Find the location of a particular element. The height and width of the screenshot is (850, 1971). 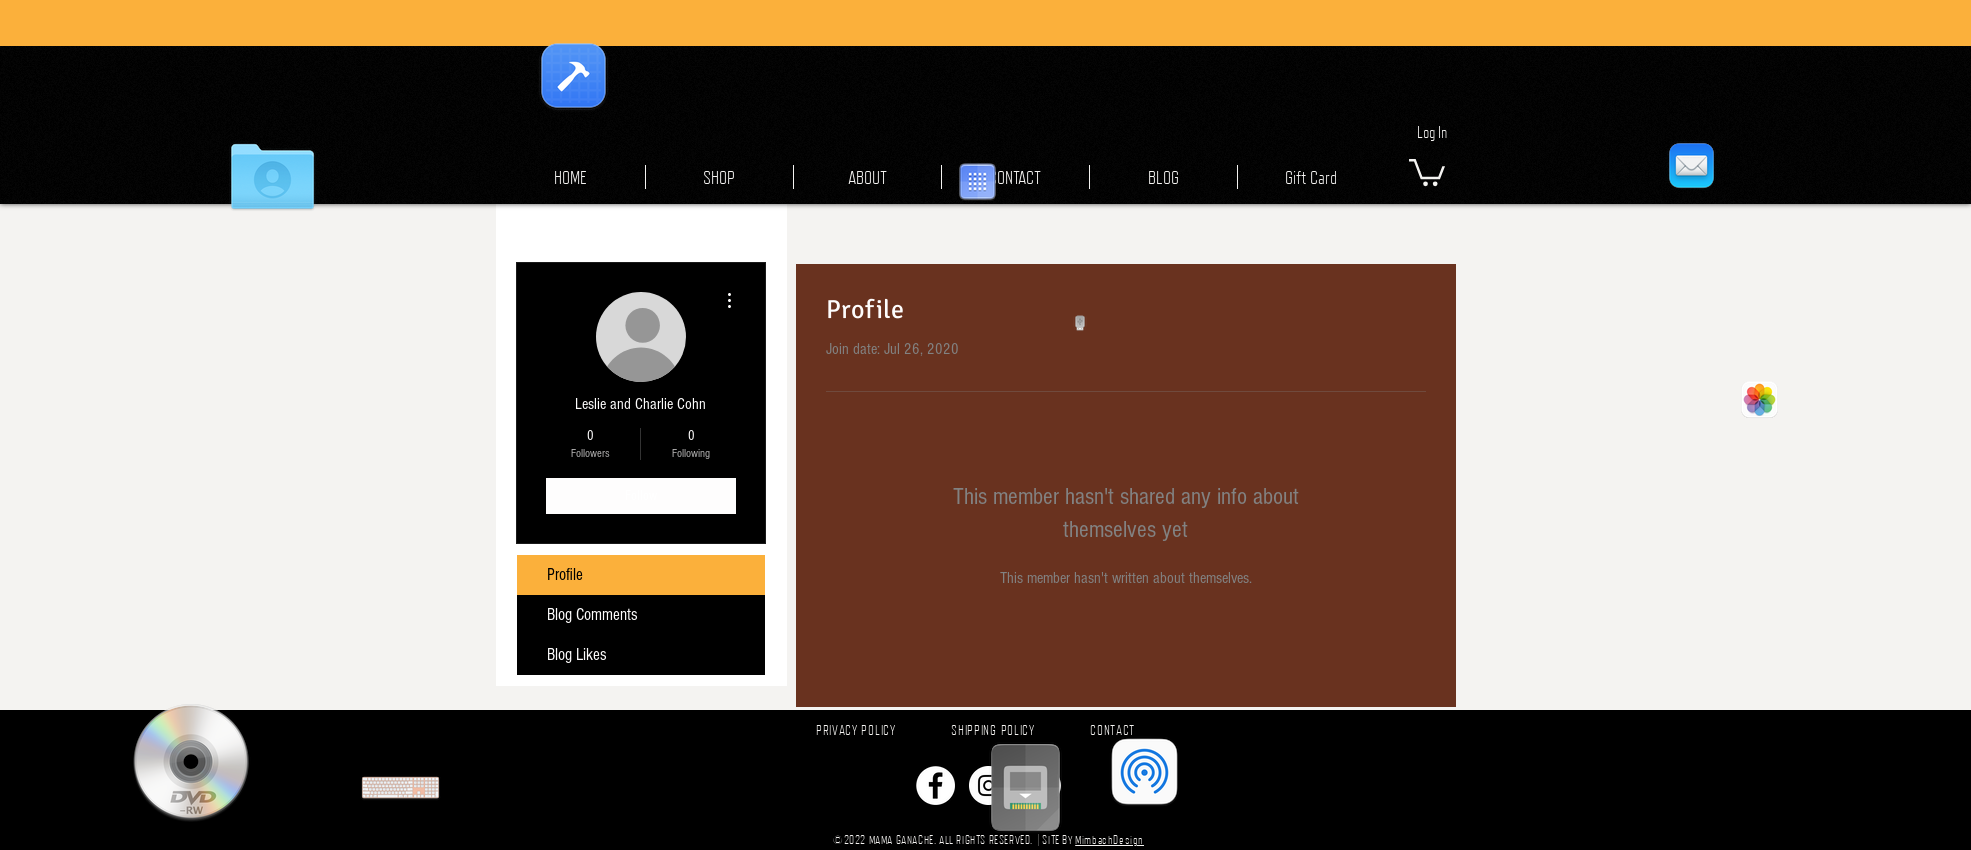

connect to a wireless bluetooth keyboard is located at coordinates (400, 787).